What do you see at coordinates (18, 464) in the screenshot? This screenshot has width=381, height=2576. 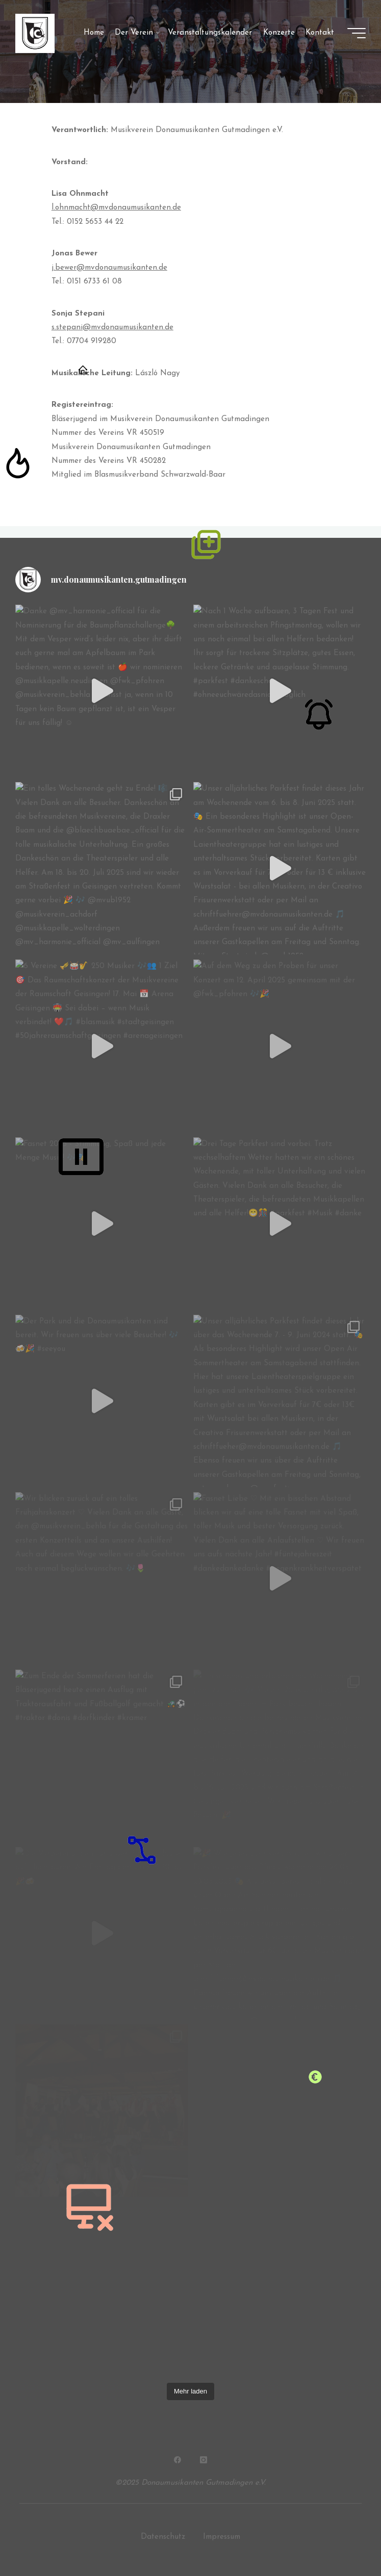 I see `view trending or hot content` at bounding box center [18, 464].